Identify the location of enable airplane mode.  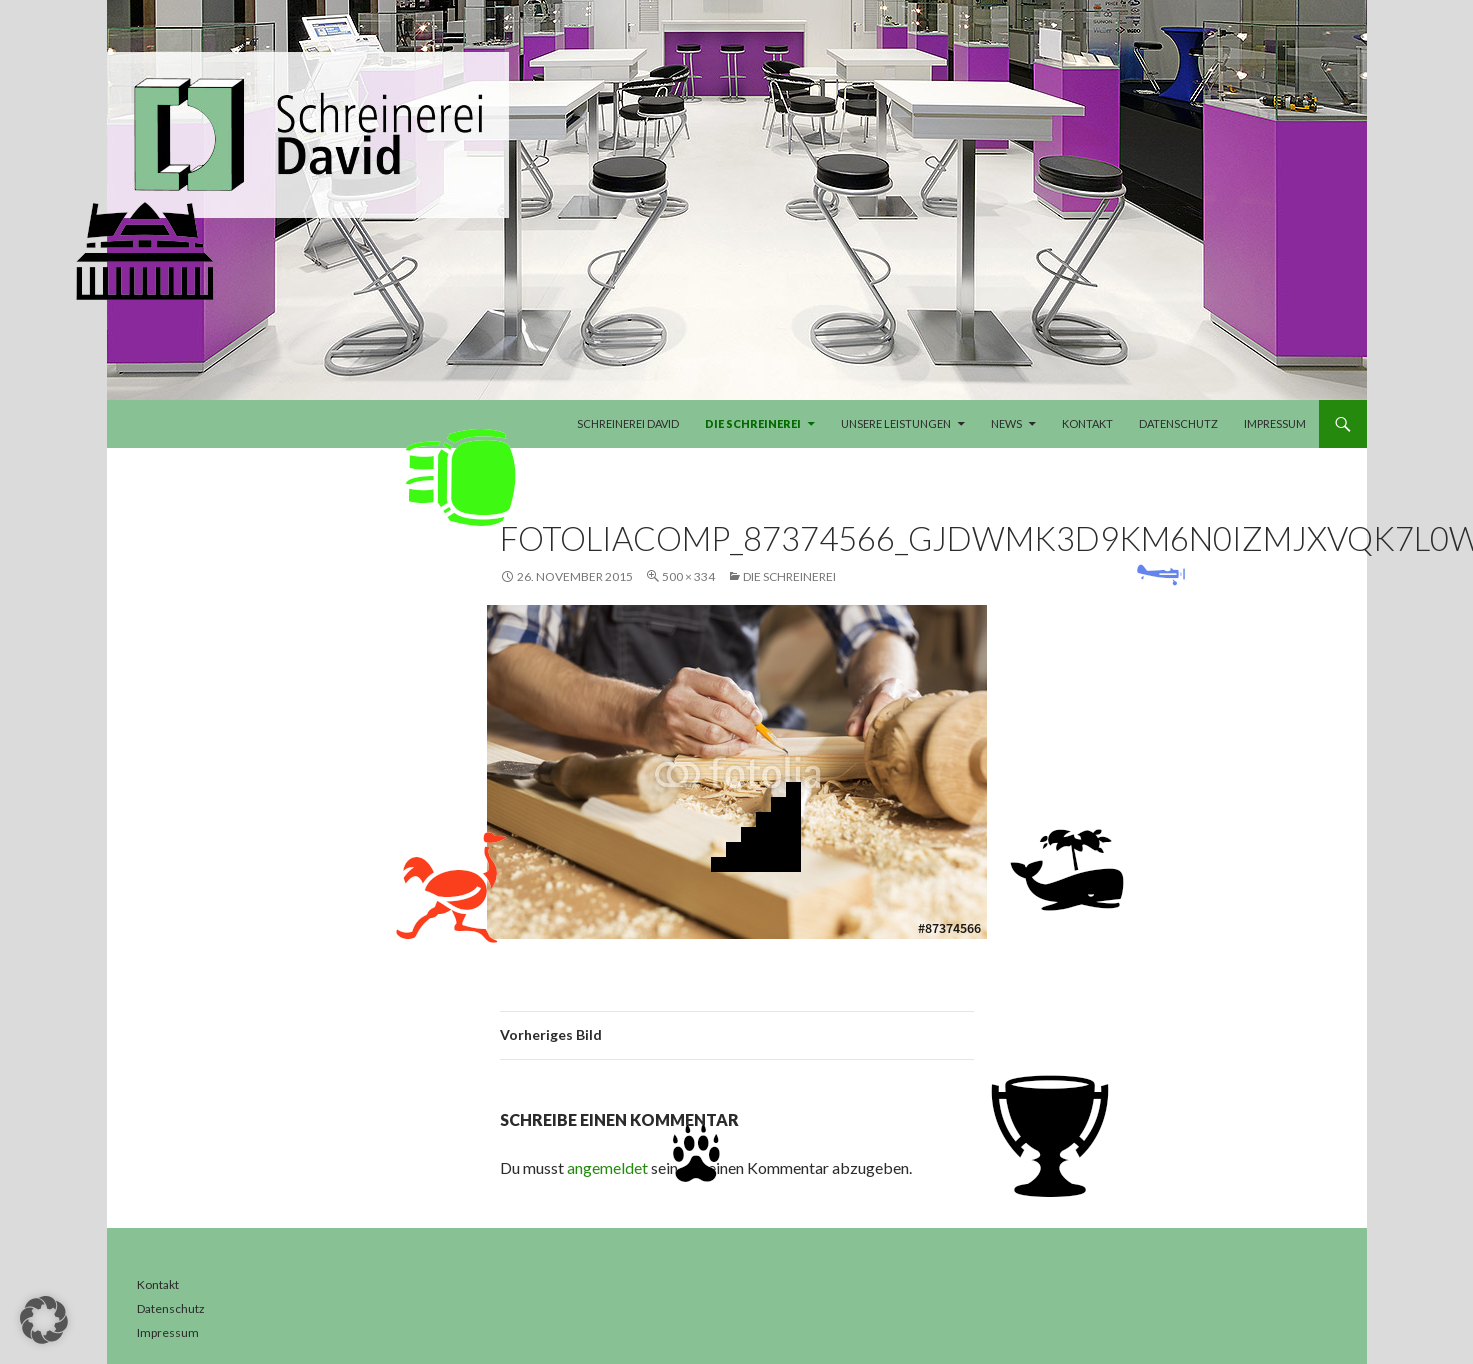
(1161, 575).